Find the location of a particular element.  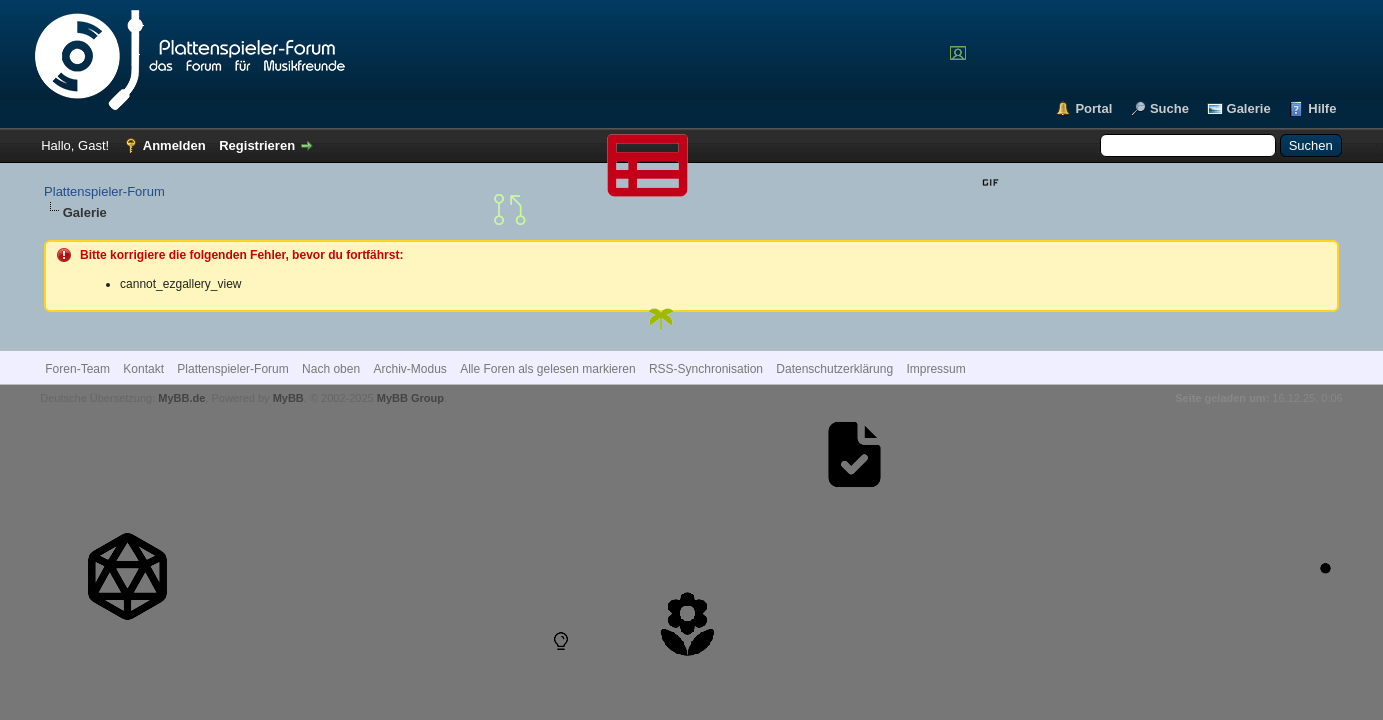

find nearby florists or flower shops is located at coordinates (687, 625).